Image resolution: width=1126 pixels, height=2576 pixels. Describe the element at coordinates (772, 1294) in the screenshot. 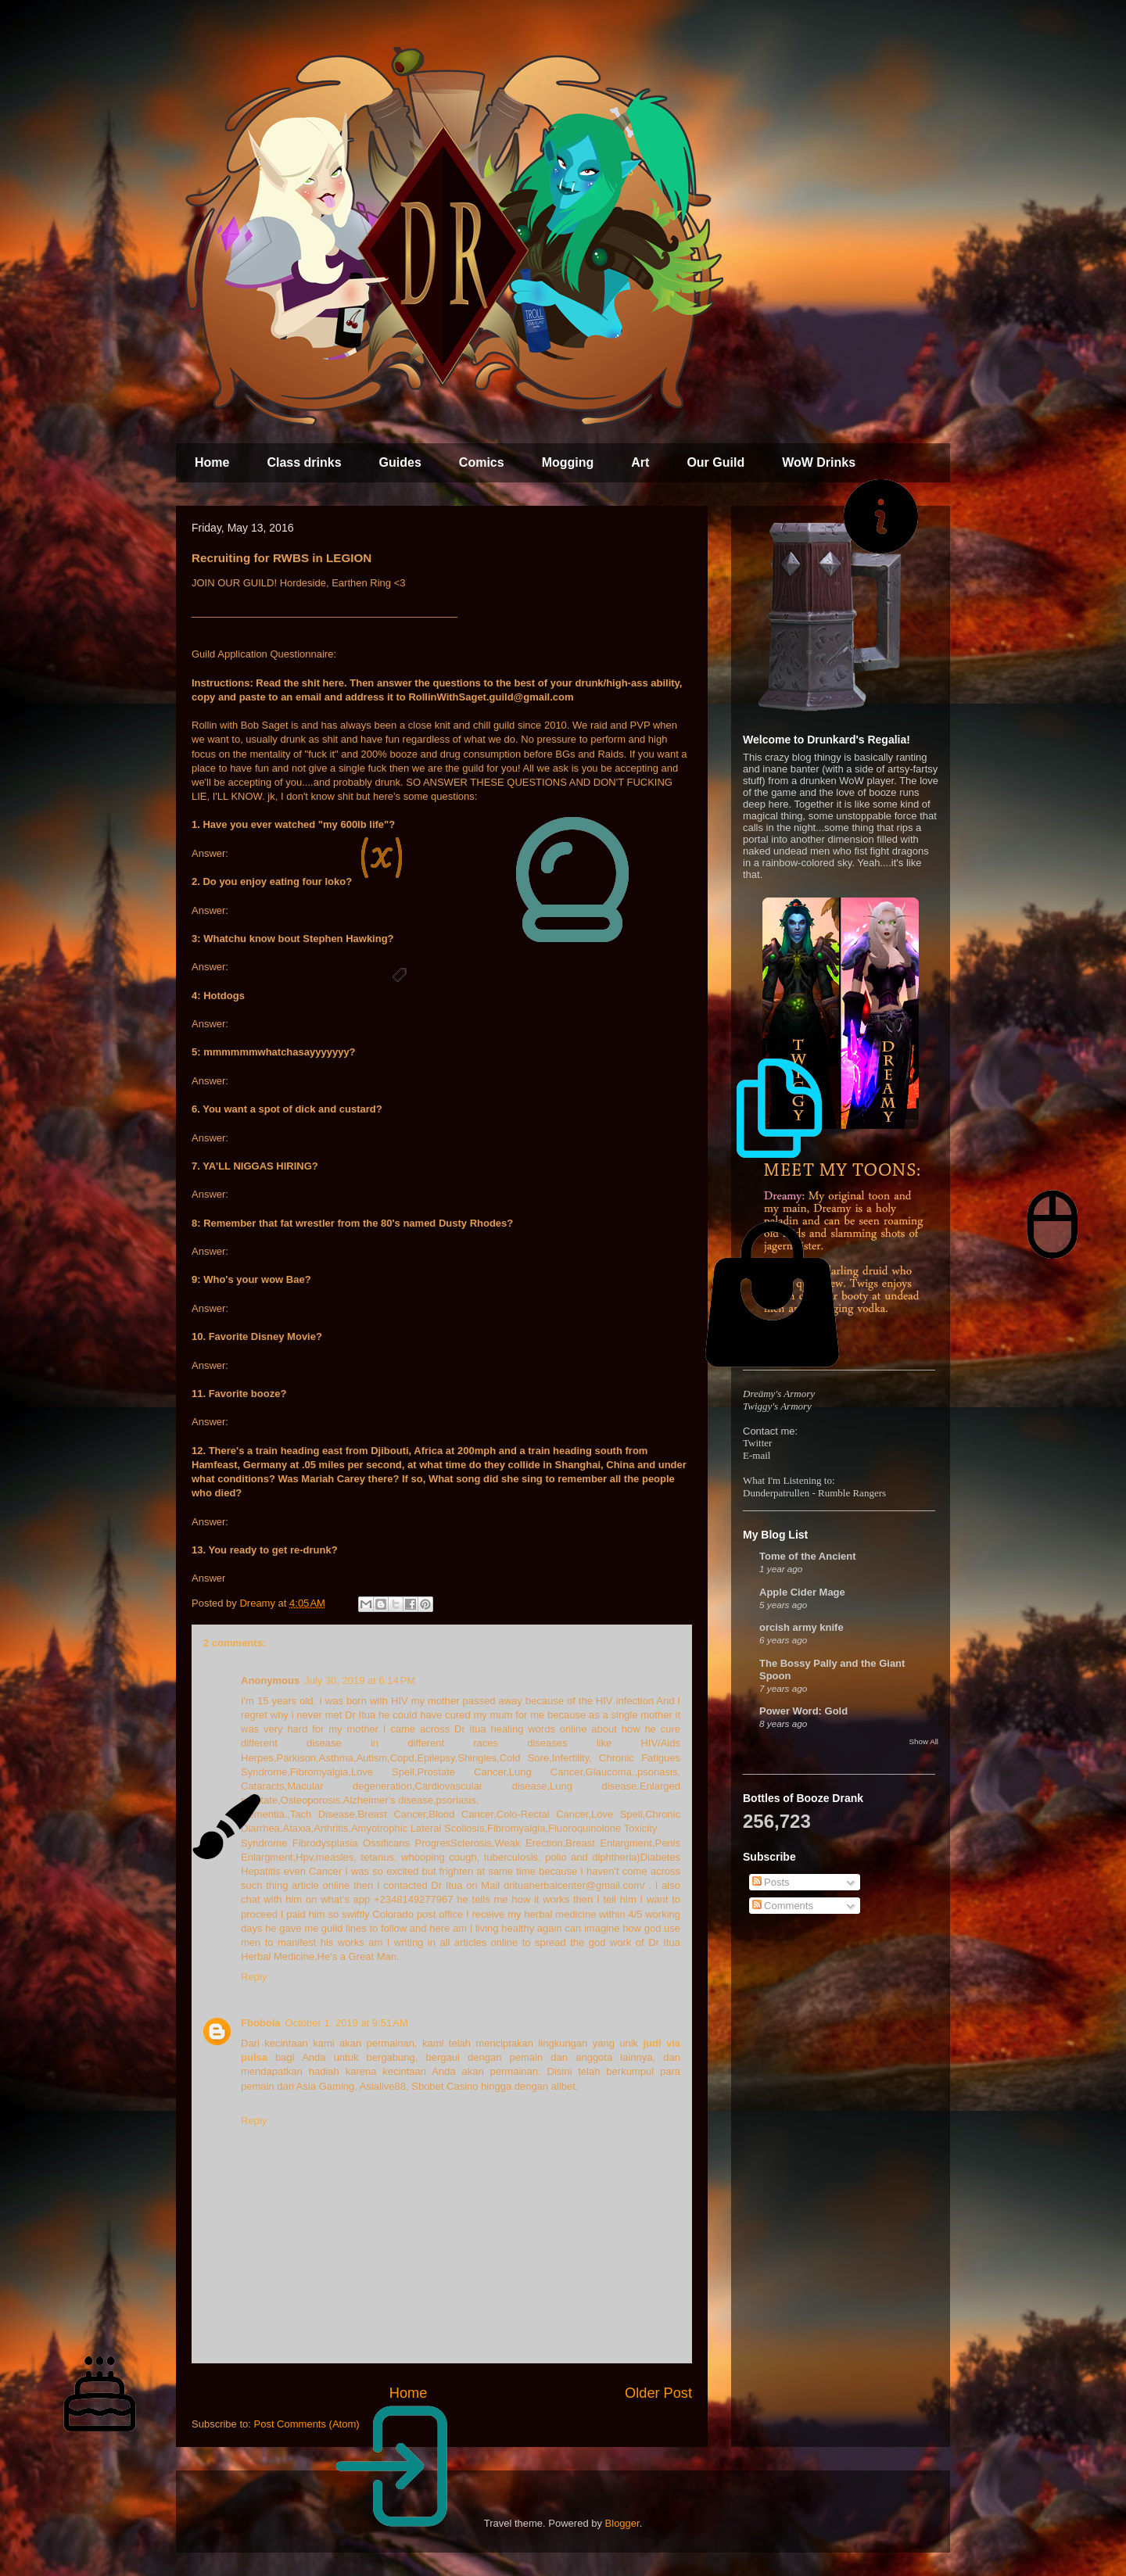

I see `view your shopping cart` at that location.